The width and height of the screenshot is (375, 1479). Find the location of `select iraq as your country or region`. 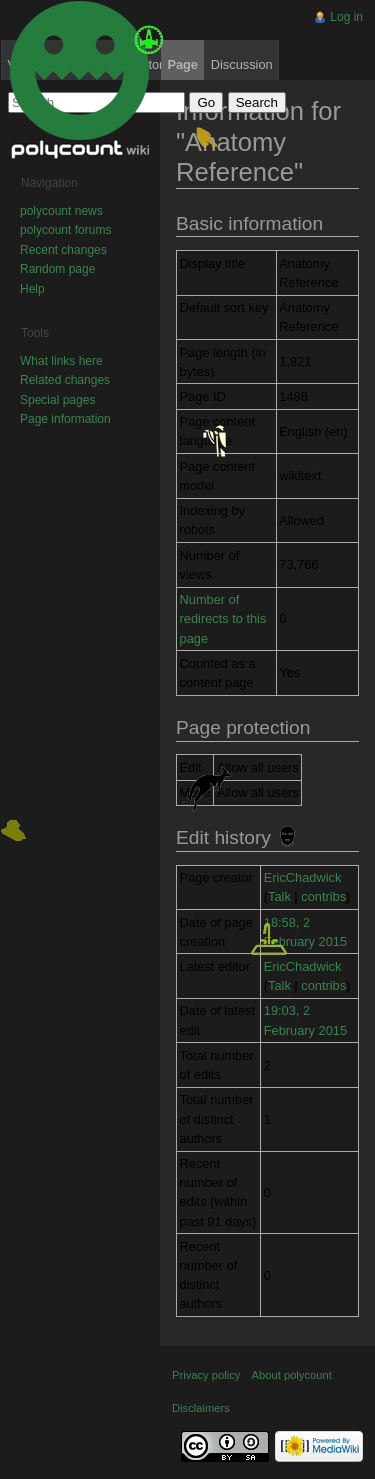

select iraq as your country or region is located at coordinates (13, 830).